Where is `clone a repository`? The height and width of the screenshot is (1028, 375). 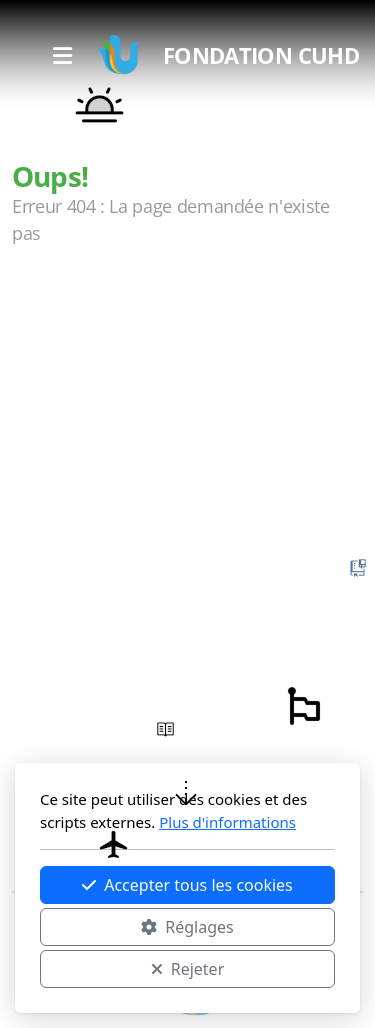 clone a repository is located at coordinates (357, 567).